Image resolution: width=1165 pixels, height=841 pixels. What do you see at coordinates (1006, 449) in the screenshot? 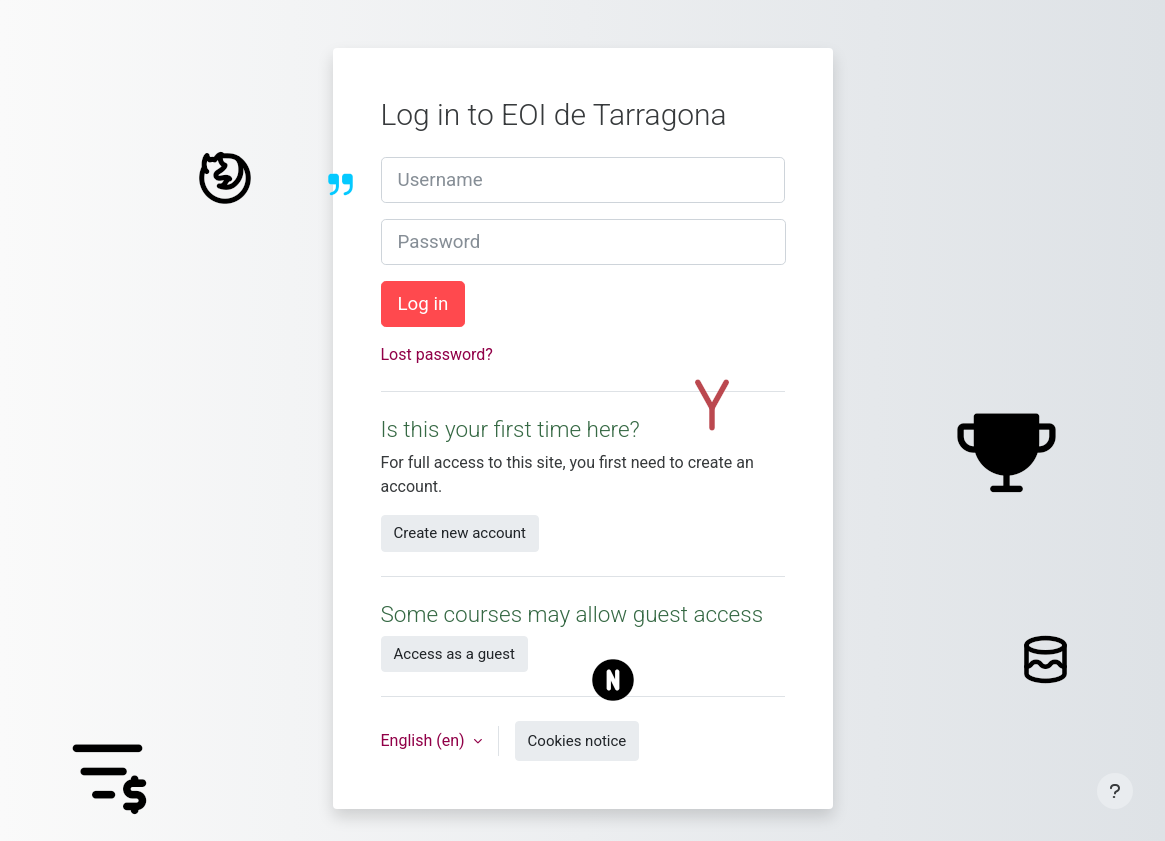
I see `view achievements or awards` at bounding box center [1006, 449].